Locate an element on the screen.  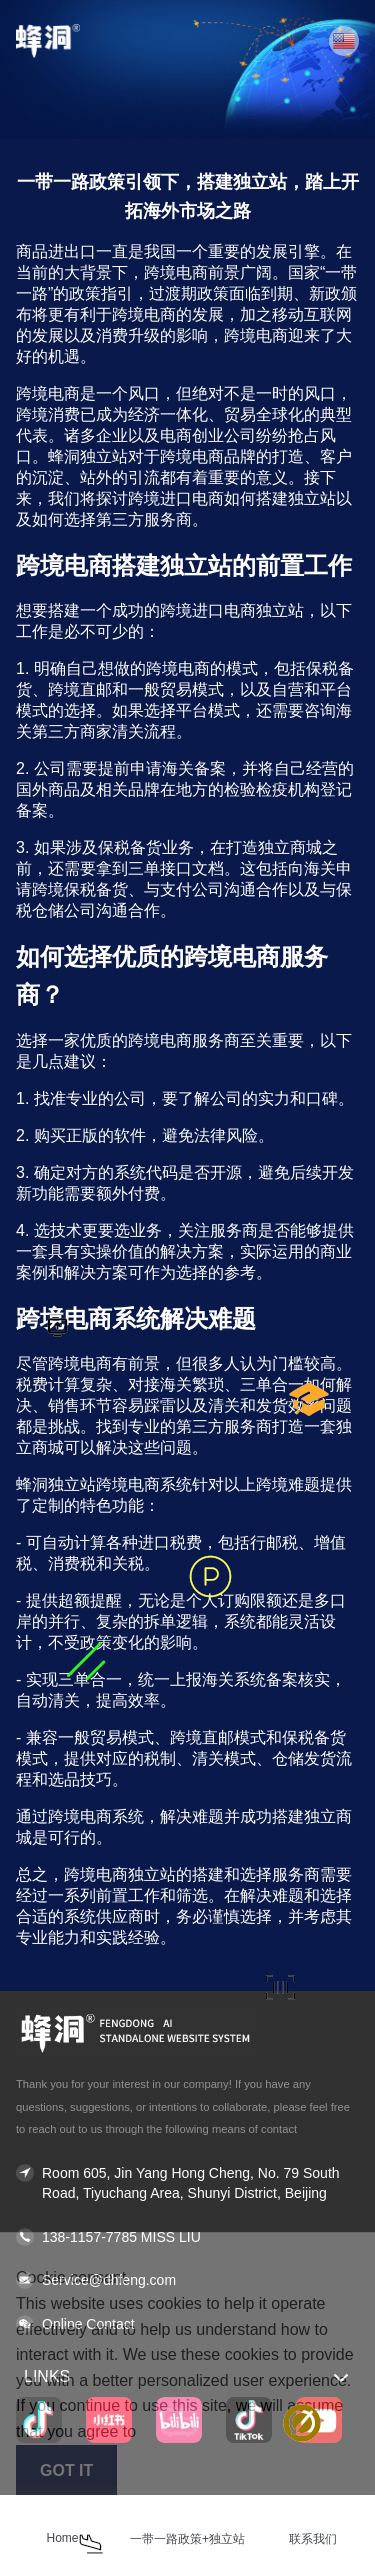
parking availability or location indicator is located at coordinates (210, 1576).